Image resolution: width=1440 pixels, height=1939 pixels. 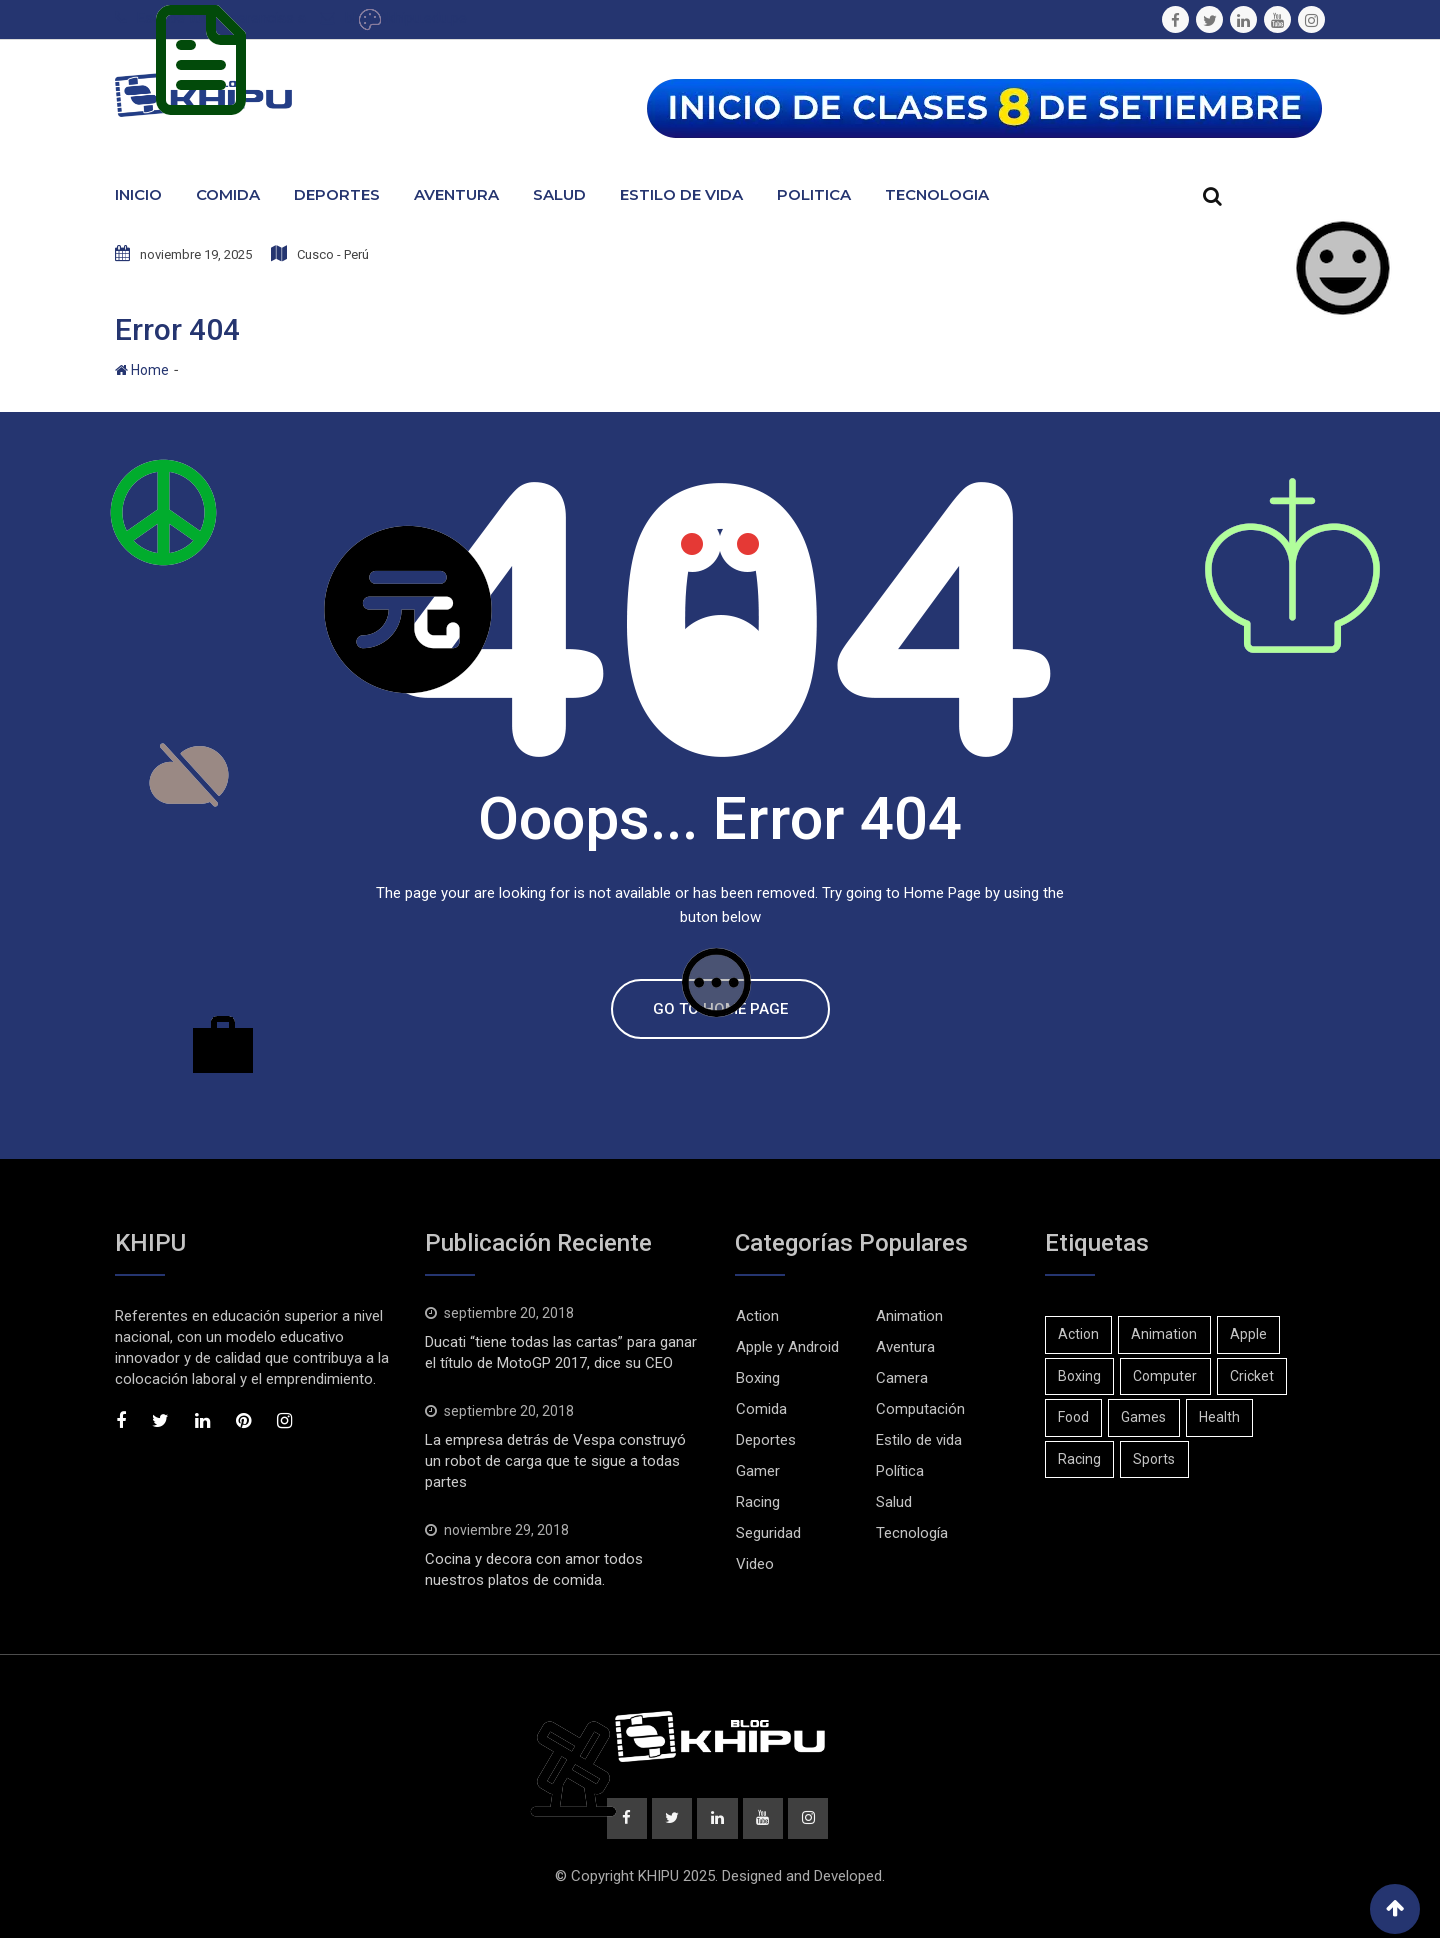 I want to click on access wind energy or renewable power settings, so click(x=573, y=1770).